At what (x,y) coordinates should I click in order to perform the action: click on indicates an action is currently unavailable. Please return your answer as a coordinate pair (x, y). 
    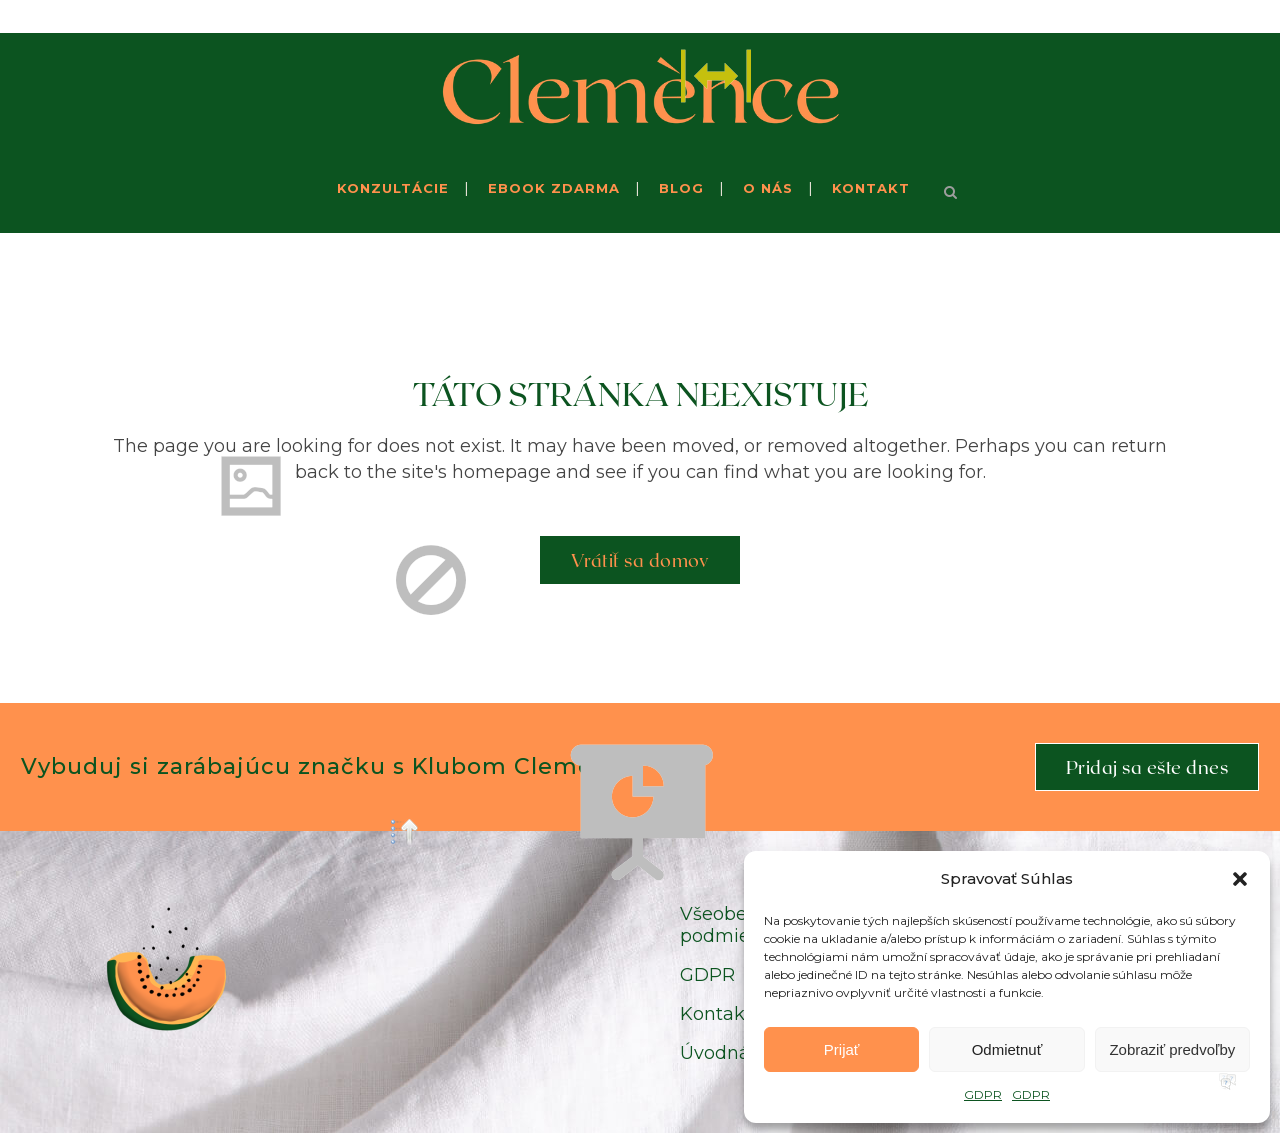
    Looking at the image, I should click on (431, 580).